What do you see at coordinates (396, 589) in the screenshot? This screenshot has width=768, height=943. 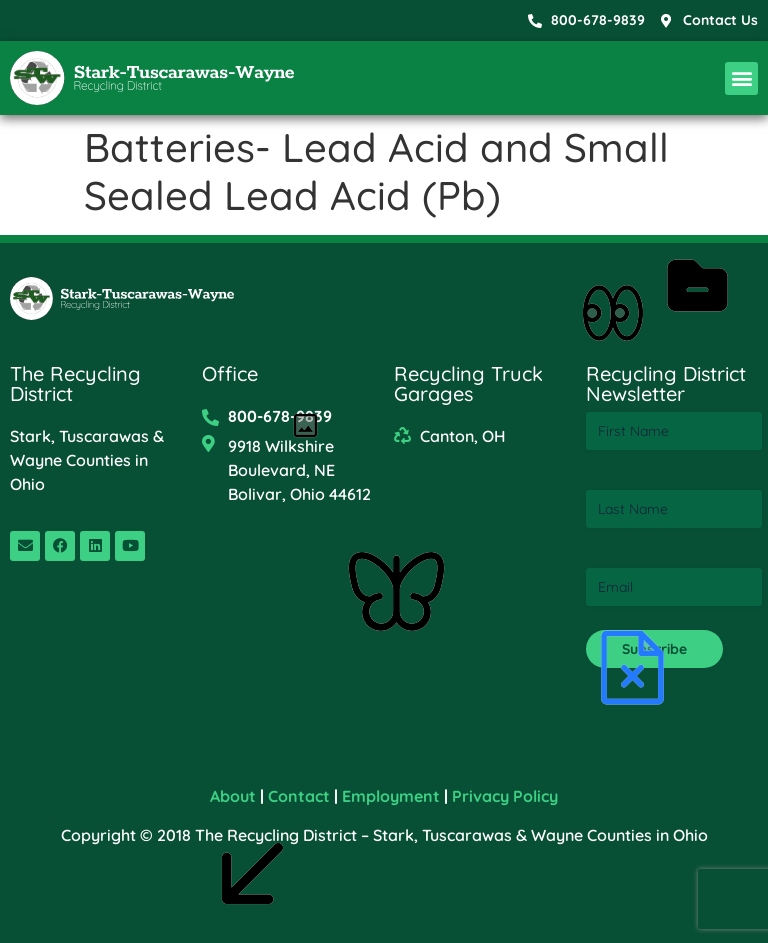 I see `indicates a nature or wildlife category` at bounding box center [396, 589].